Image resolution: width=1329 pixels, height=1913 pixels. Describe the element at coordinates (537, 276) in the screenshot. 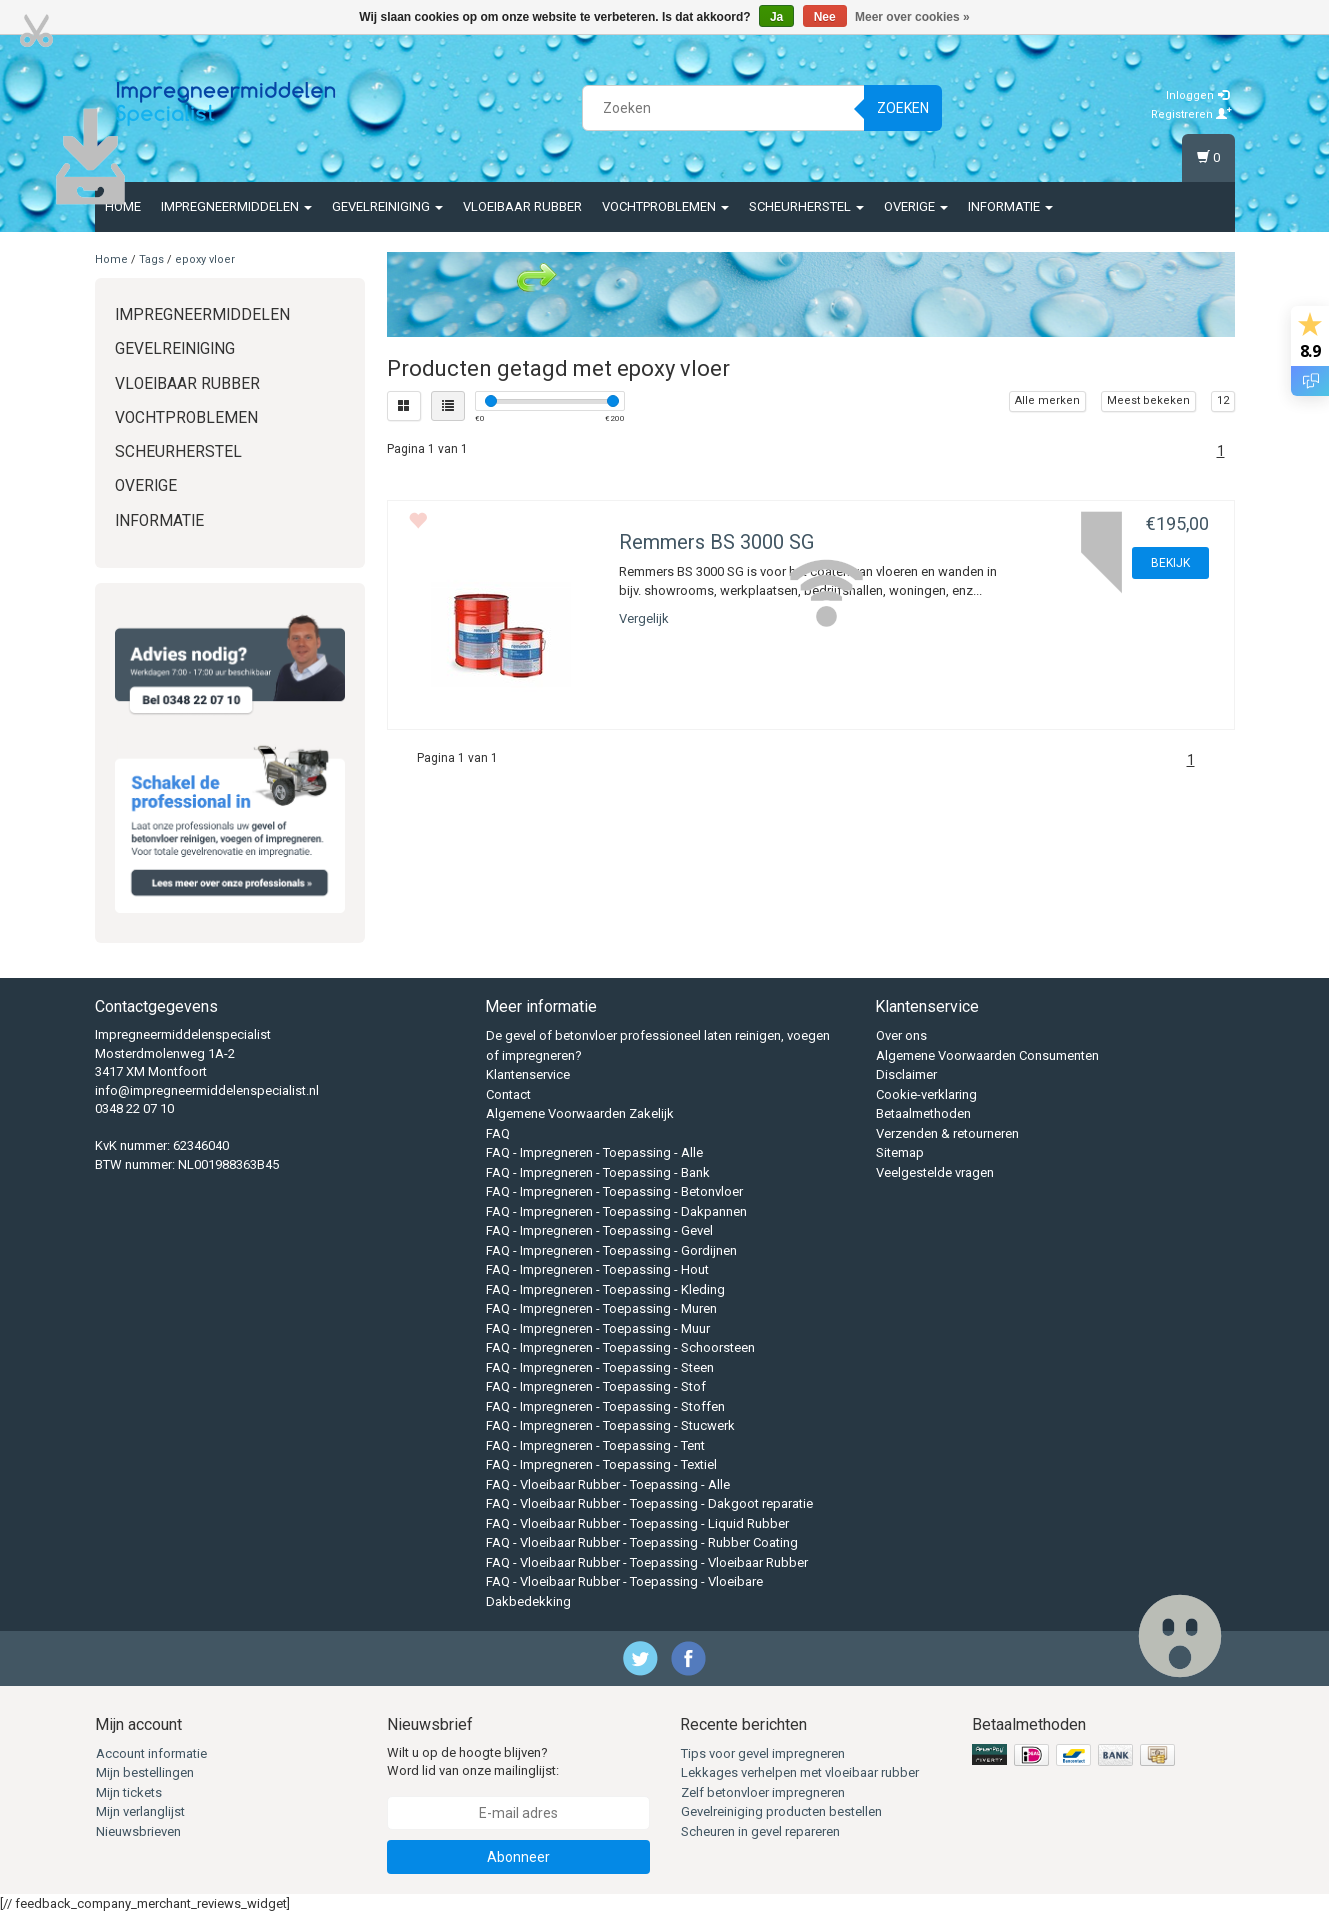

I see `redo the last undone action` at that location.